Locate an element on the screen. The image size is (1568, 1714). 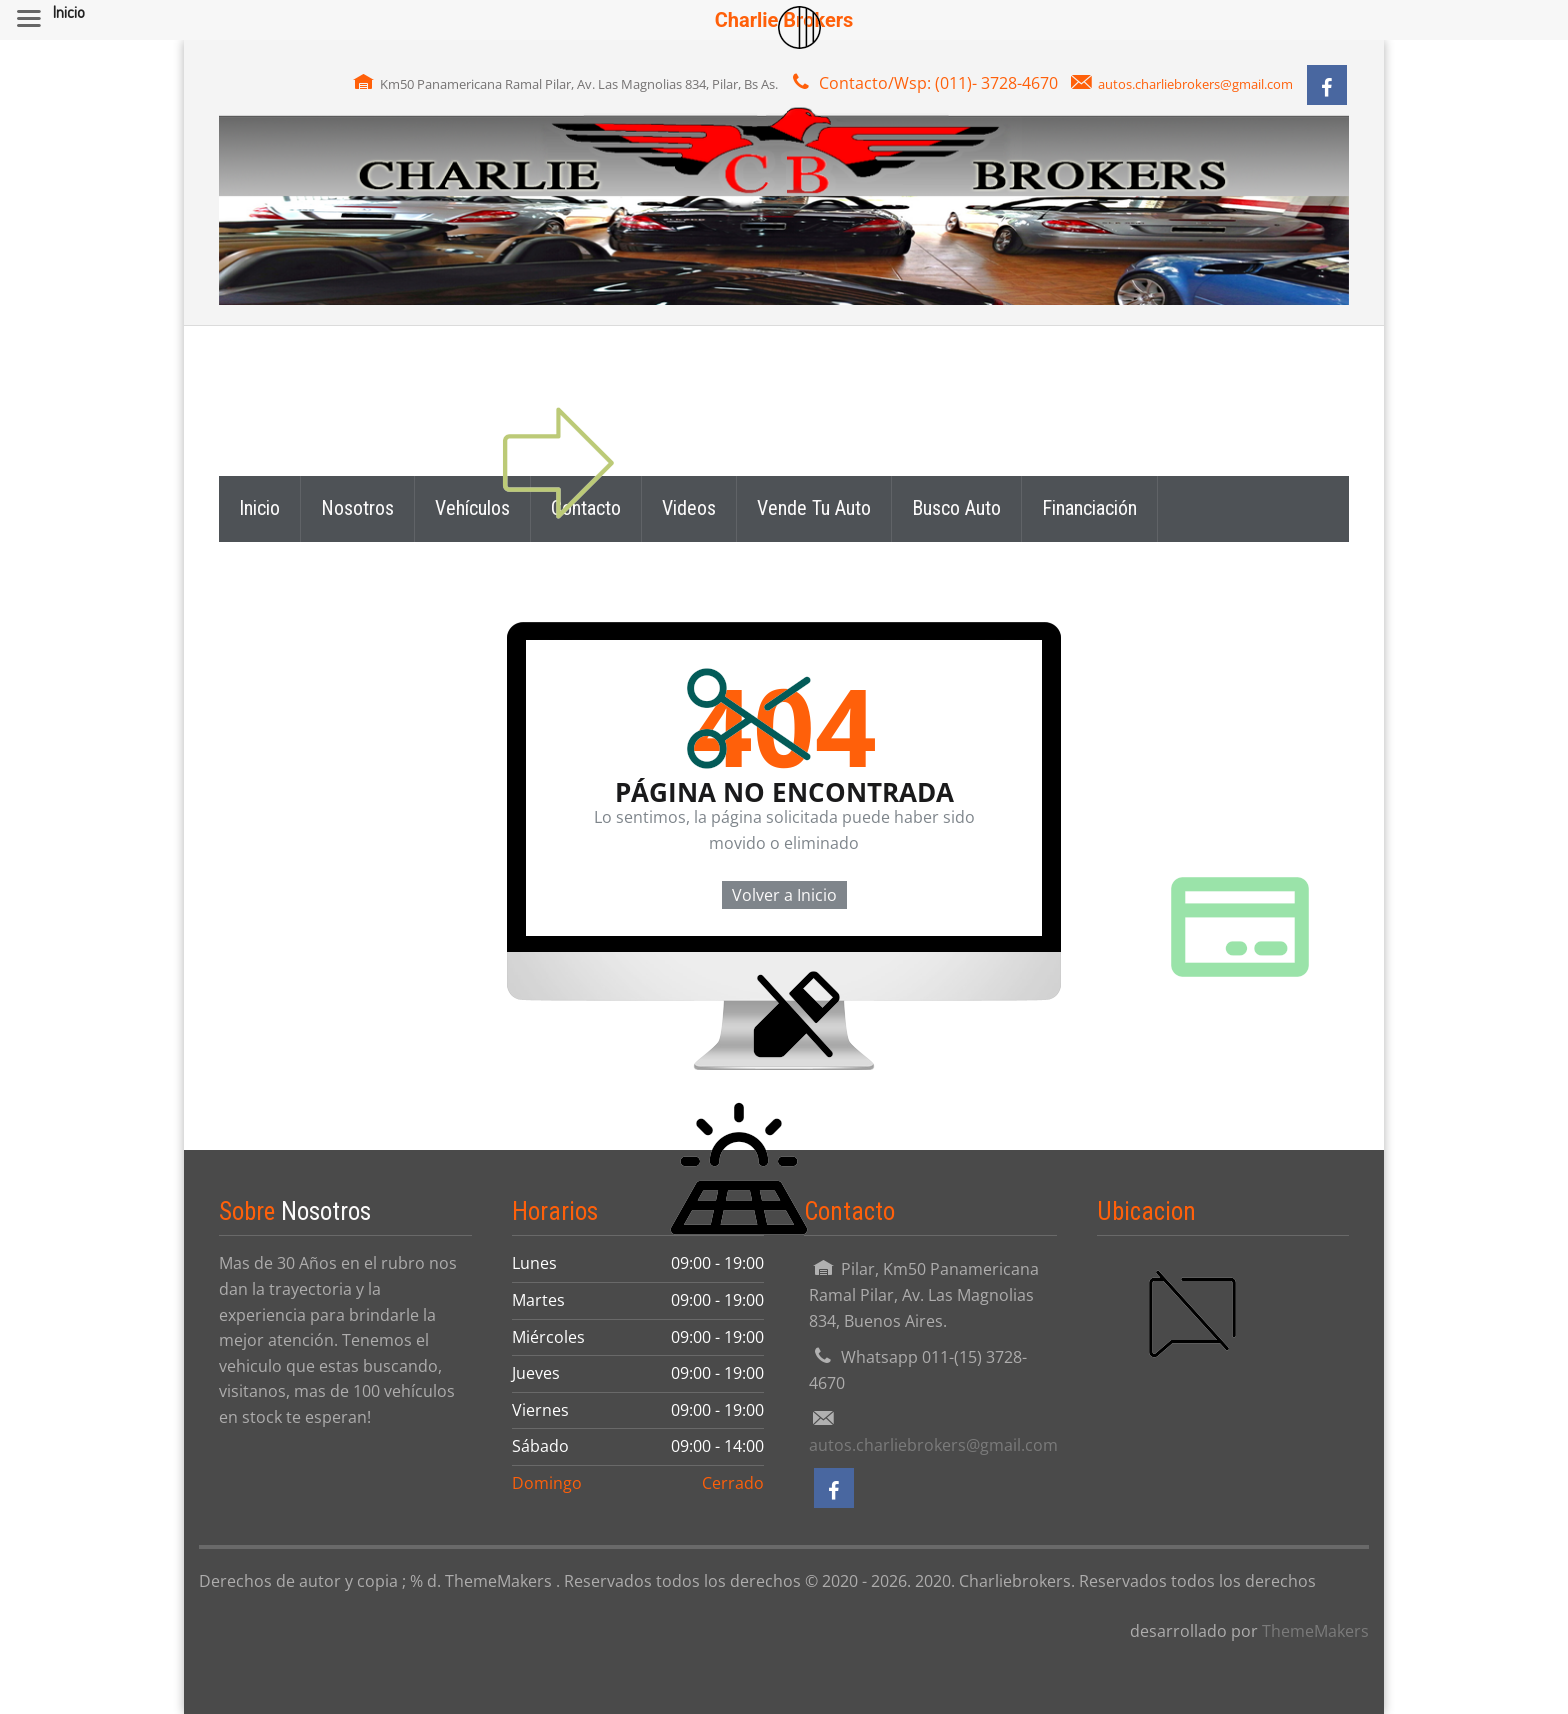
toggle between light and dark mode is located at coordinates (799, 27).